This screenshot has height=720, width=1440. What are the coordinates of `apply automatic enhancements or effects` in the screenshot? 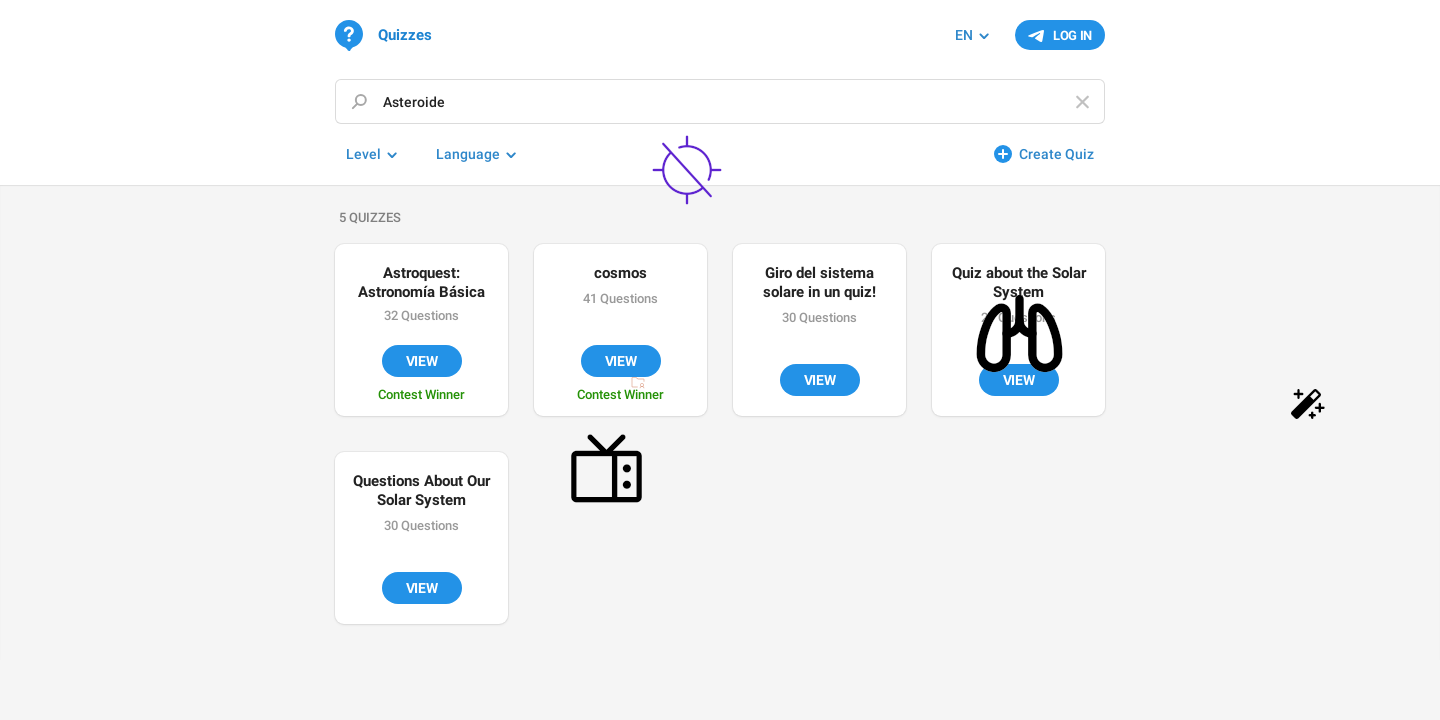 It's located at (1306, 404).